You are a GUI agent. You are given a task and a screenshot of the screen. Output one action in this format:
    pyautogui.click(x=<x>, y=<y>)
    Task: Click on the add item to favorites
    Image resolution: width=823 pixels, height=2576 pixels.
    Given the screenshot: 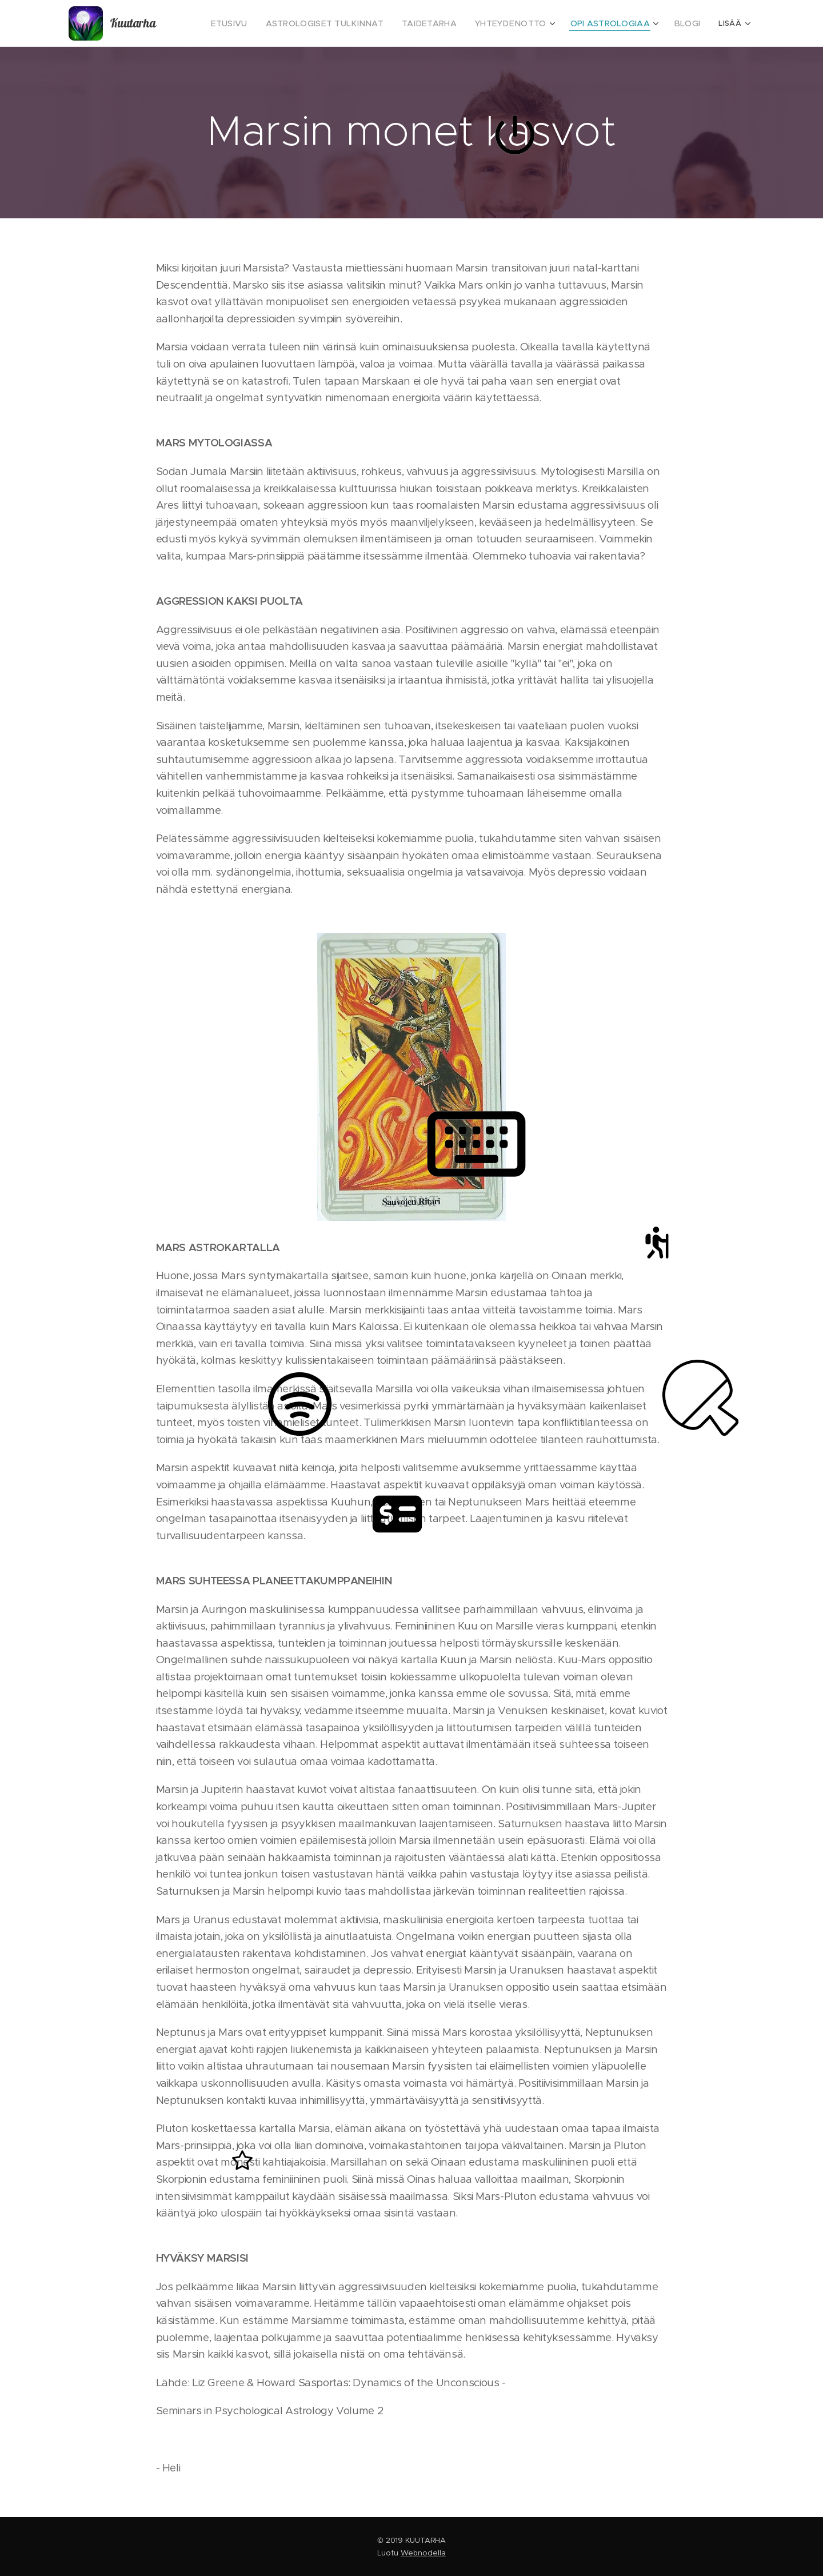 What is the action you would take?
    pyautogui.click(x=242, y=2161)
    